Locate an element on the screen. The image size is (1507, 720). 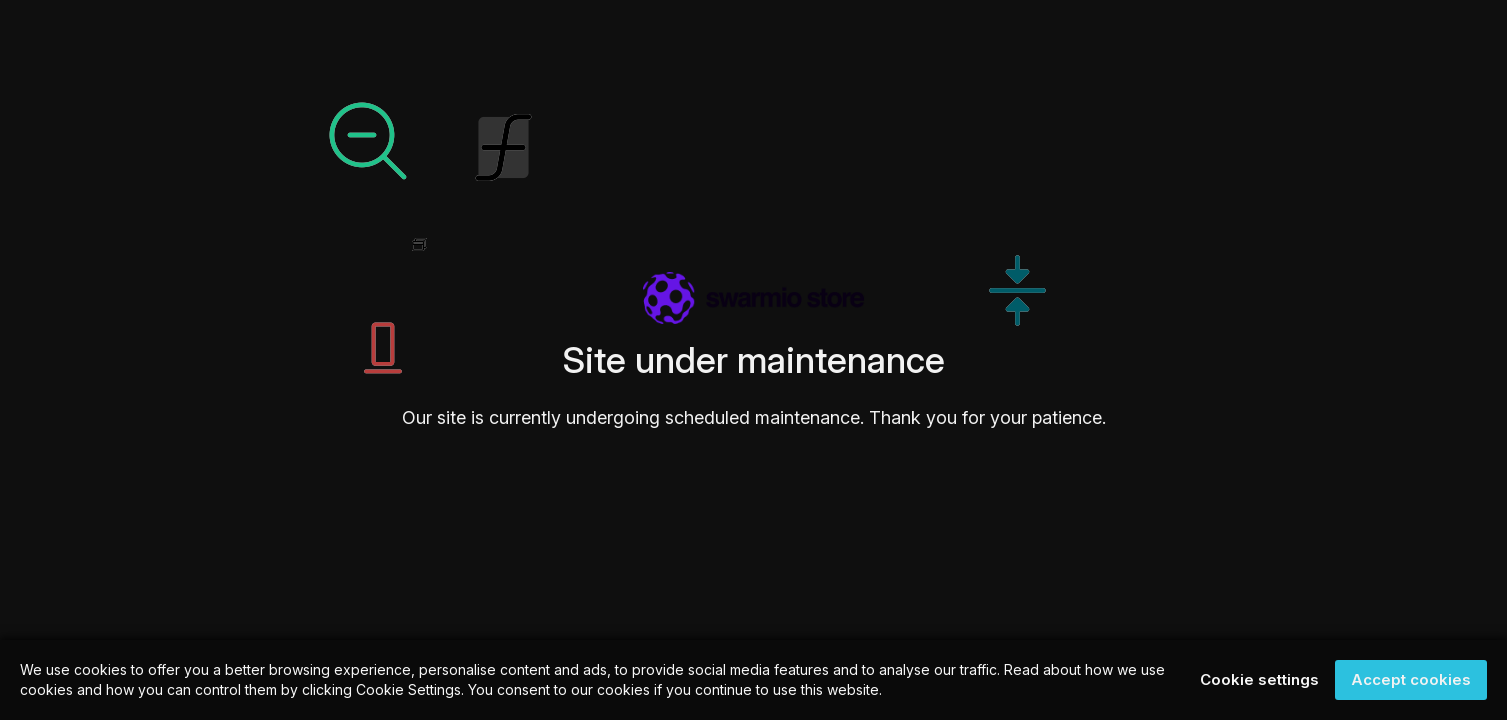
zoom out is located at coordinates (368, 141).